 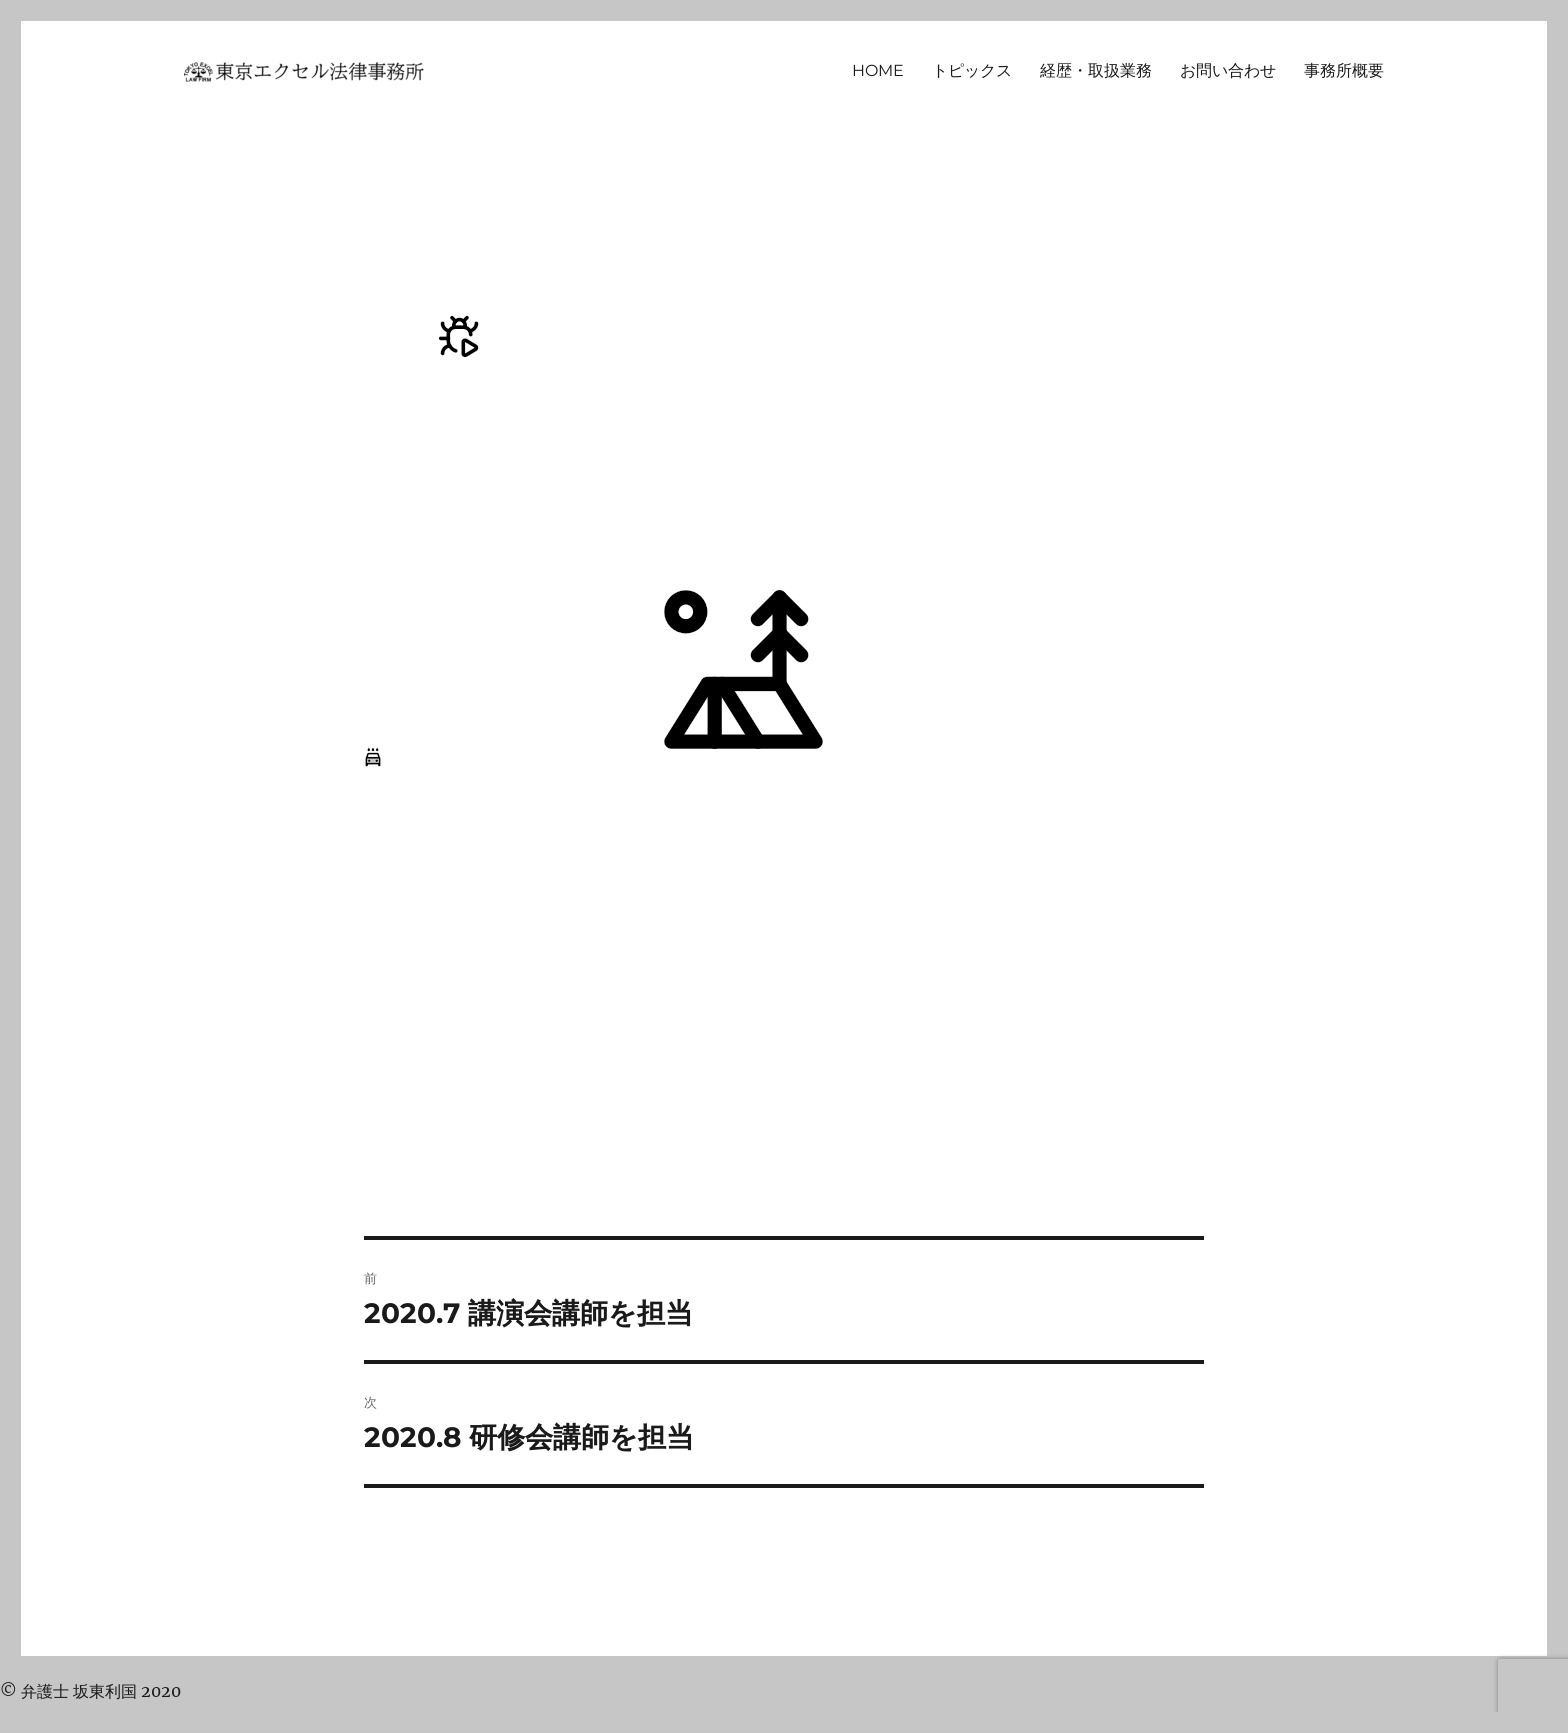 What do you see at coordinates (373, 757) in the screenshot?
I see `find nearby car wash locations` at bounding box center [373, 757].